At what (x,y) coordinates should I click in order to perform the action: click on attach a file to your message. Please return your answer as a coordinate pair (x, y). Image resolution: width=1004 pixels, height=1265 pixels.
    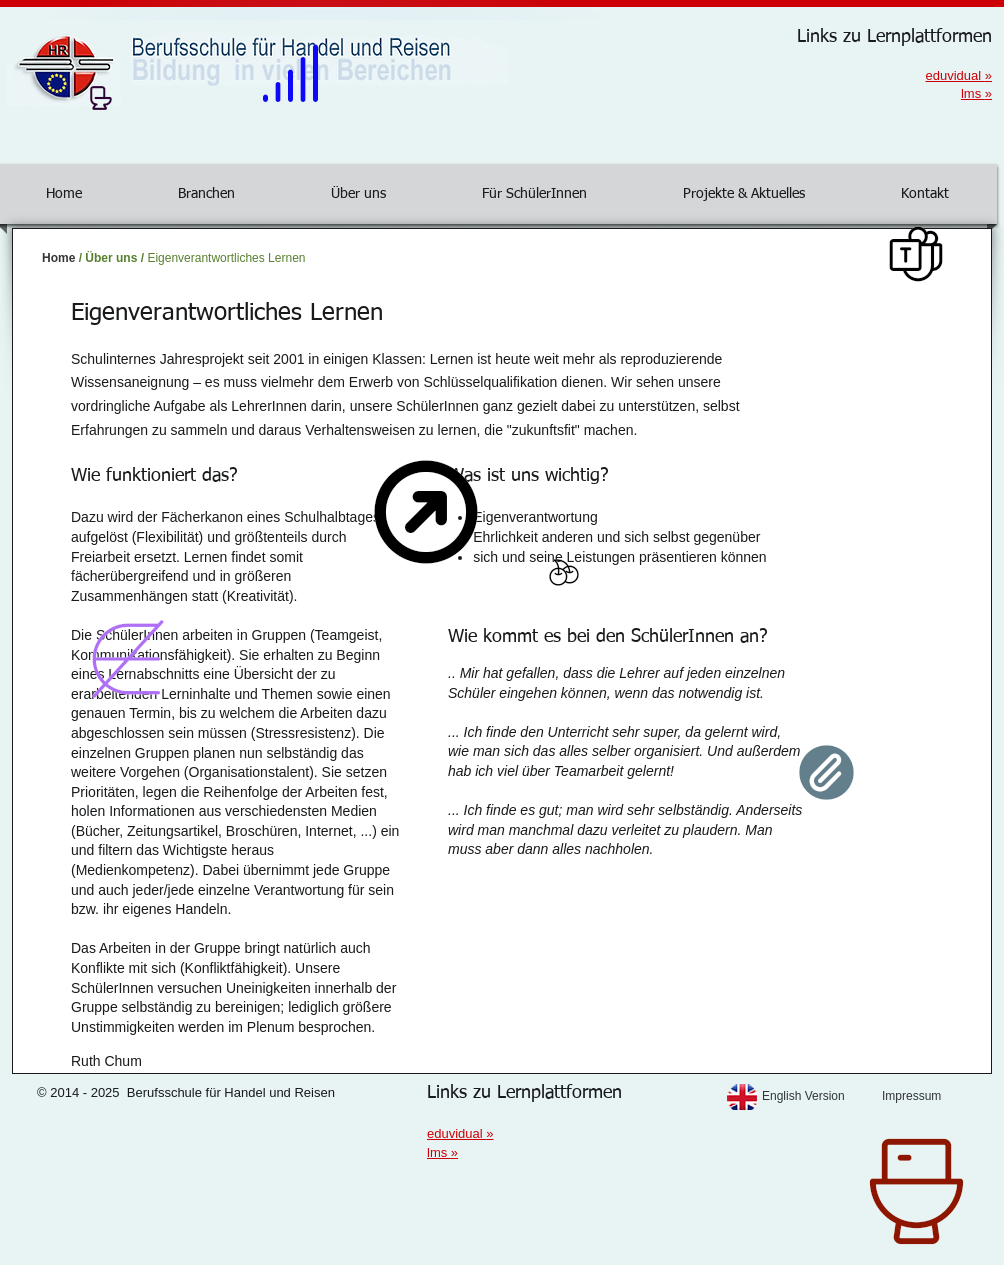
    Looking at the image, I should click on (826, 772).